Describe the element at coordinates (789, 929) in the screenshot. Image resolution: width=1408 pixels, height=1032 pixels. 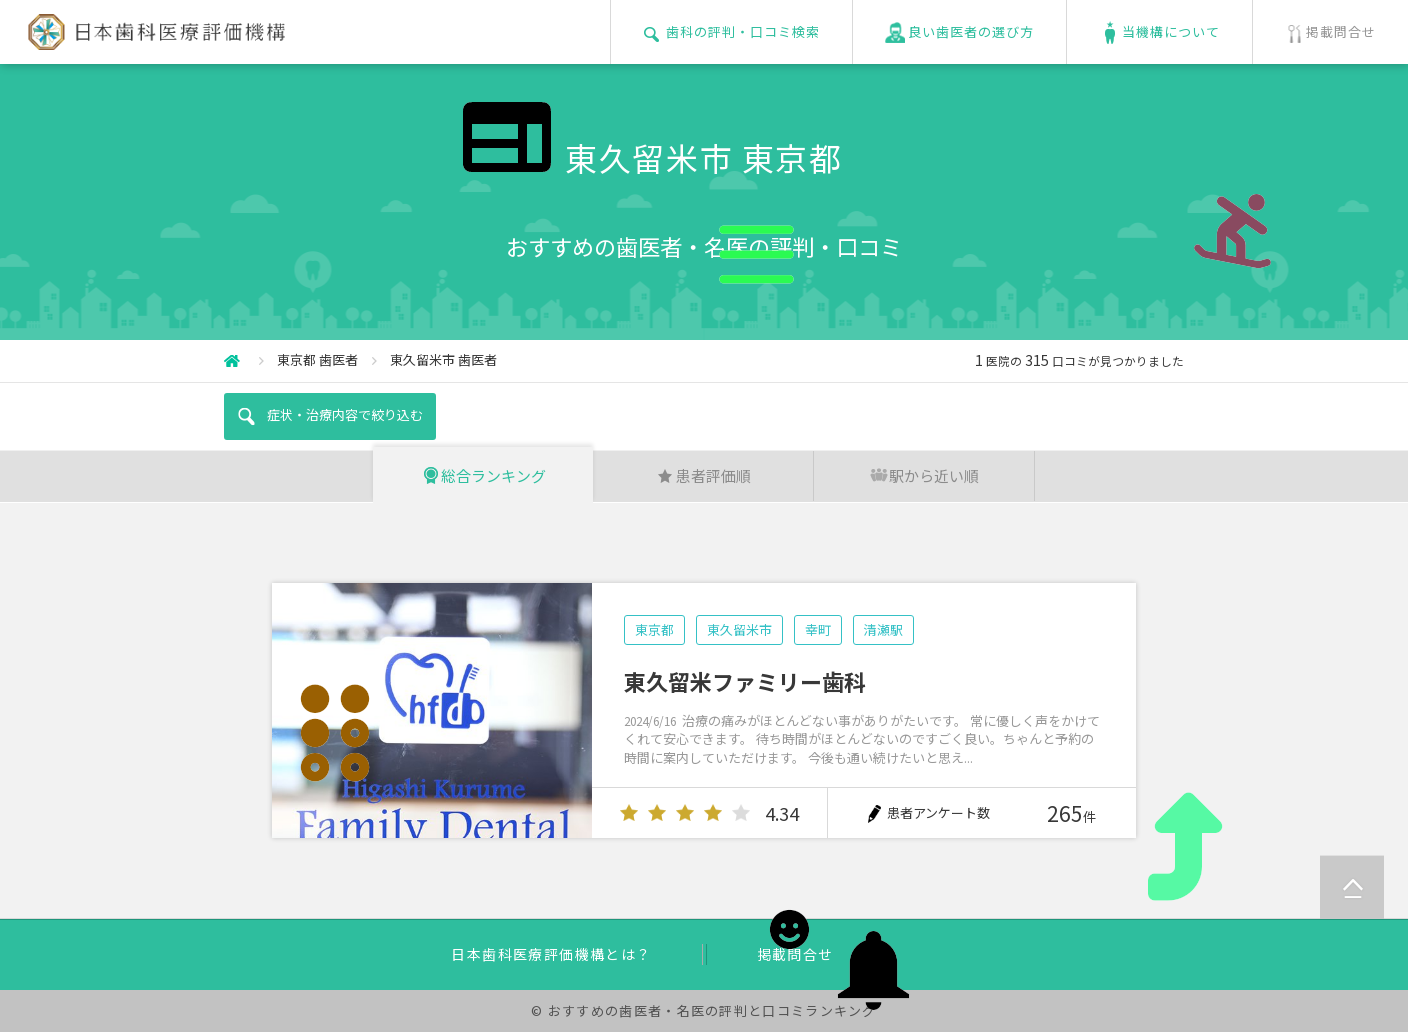
I see `add an emoji or reaction` at that location.